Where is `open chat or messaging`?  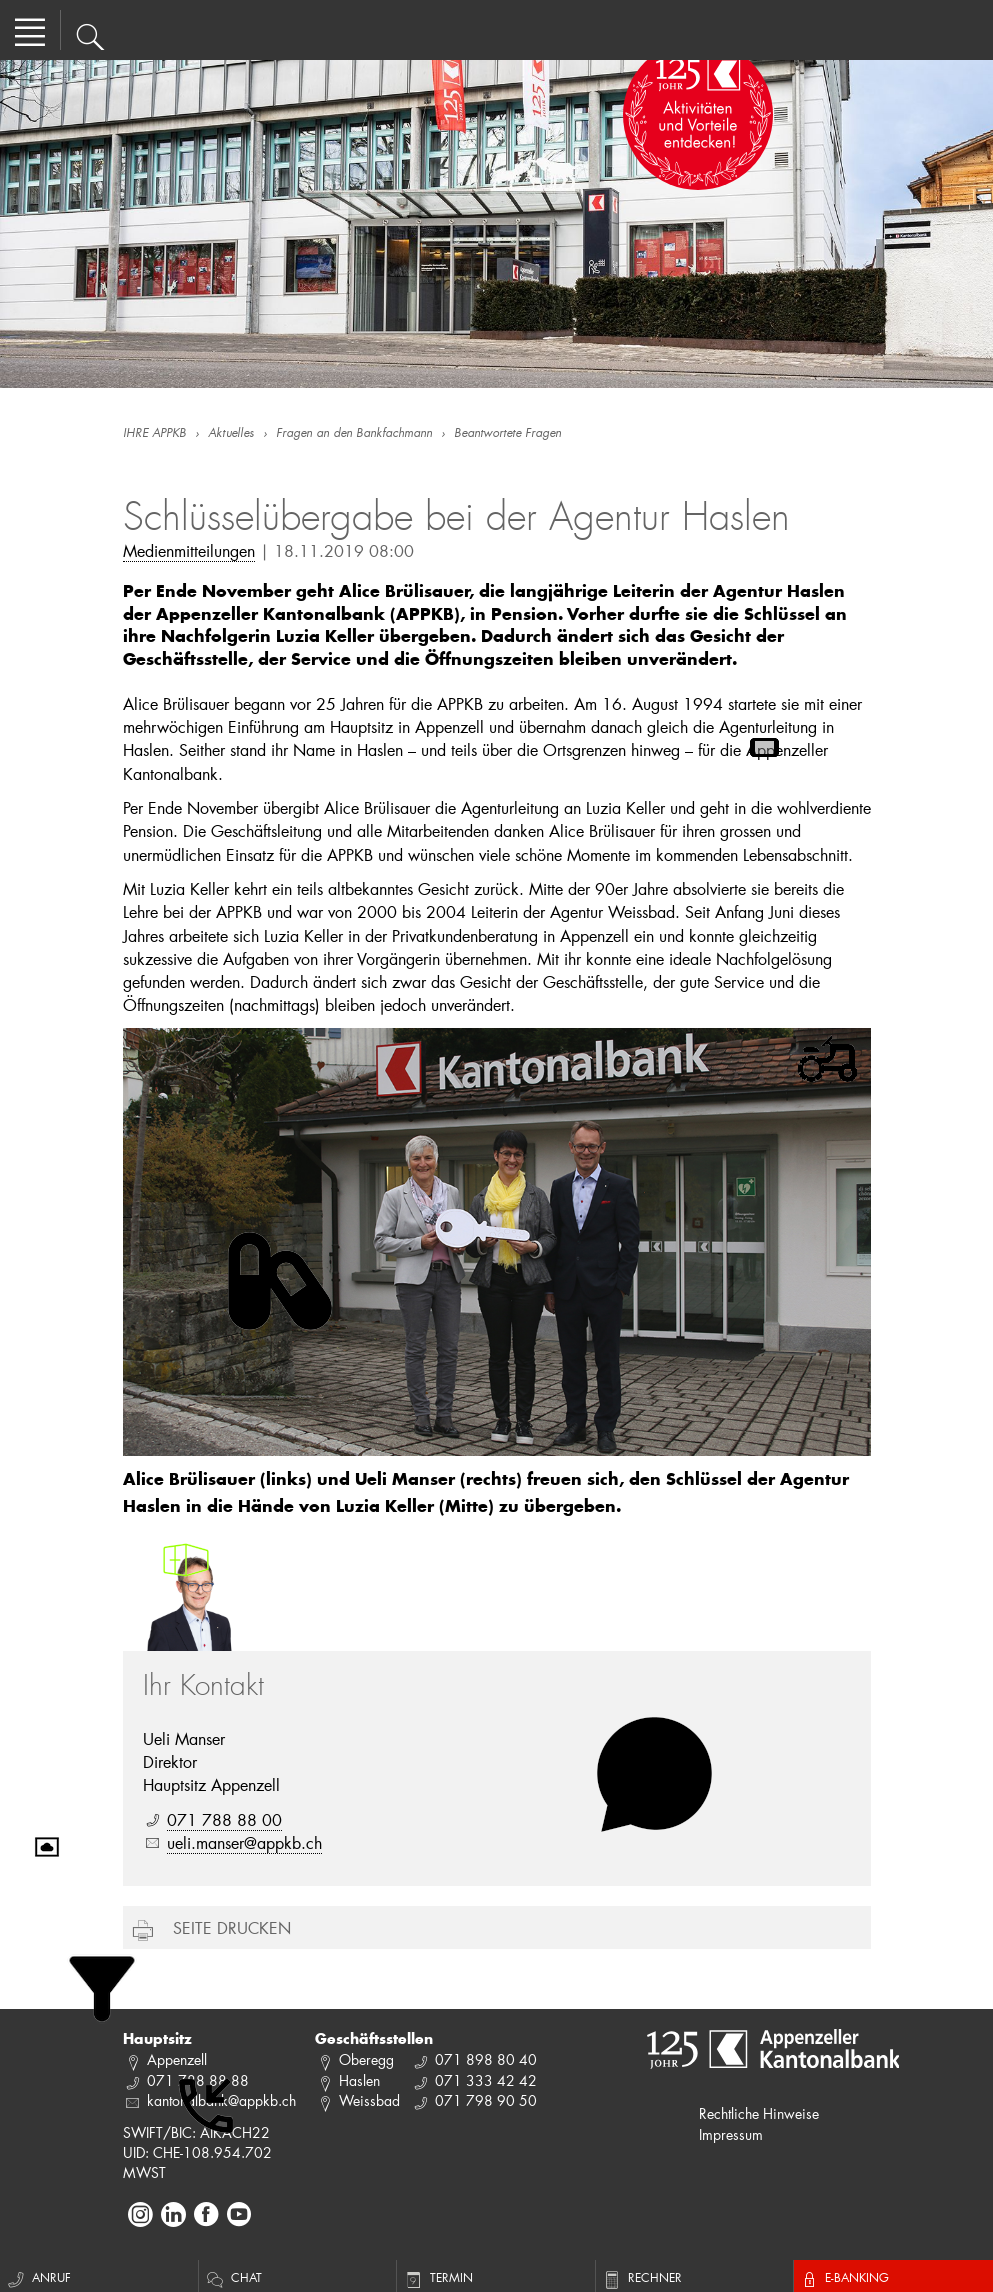 open chat or messaging is located at coordinates (654, 1774).